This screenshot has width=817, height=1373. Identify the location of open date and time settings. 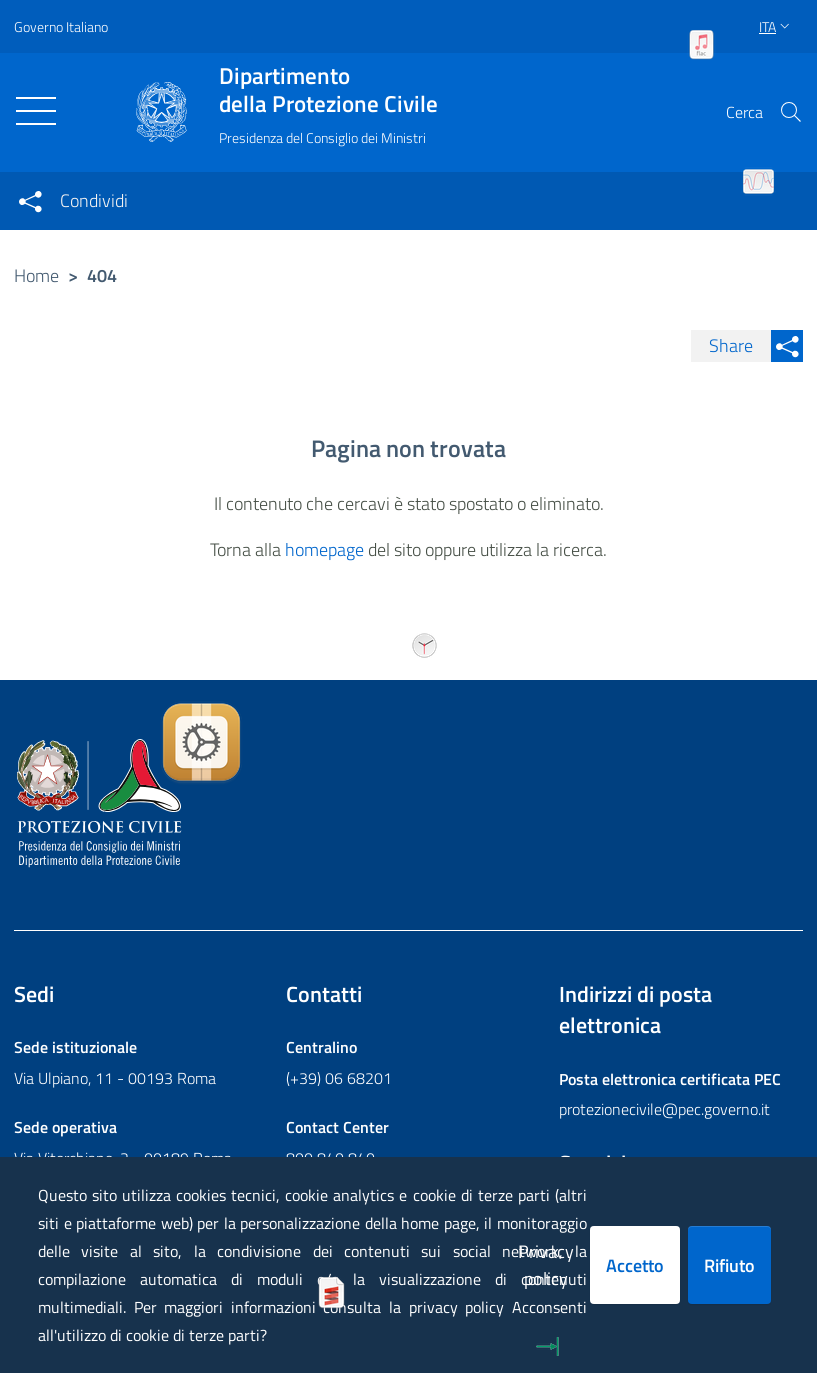
(424, 645).